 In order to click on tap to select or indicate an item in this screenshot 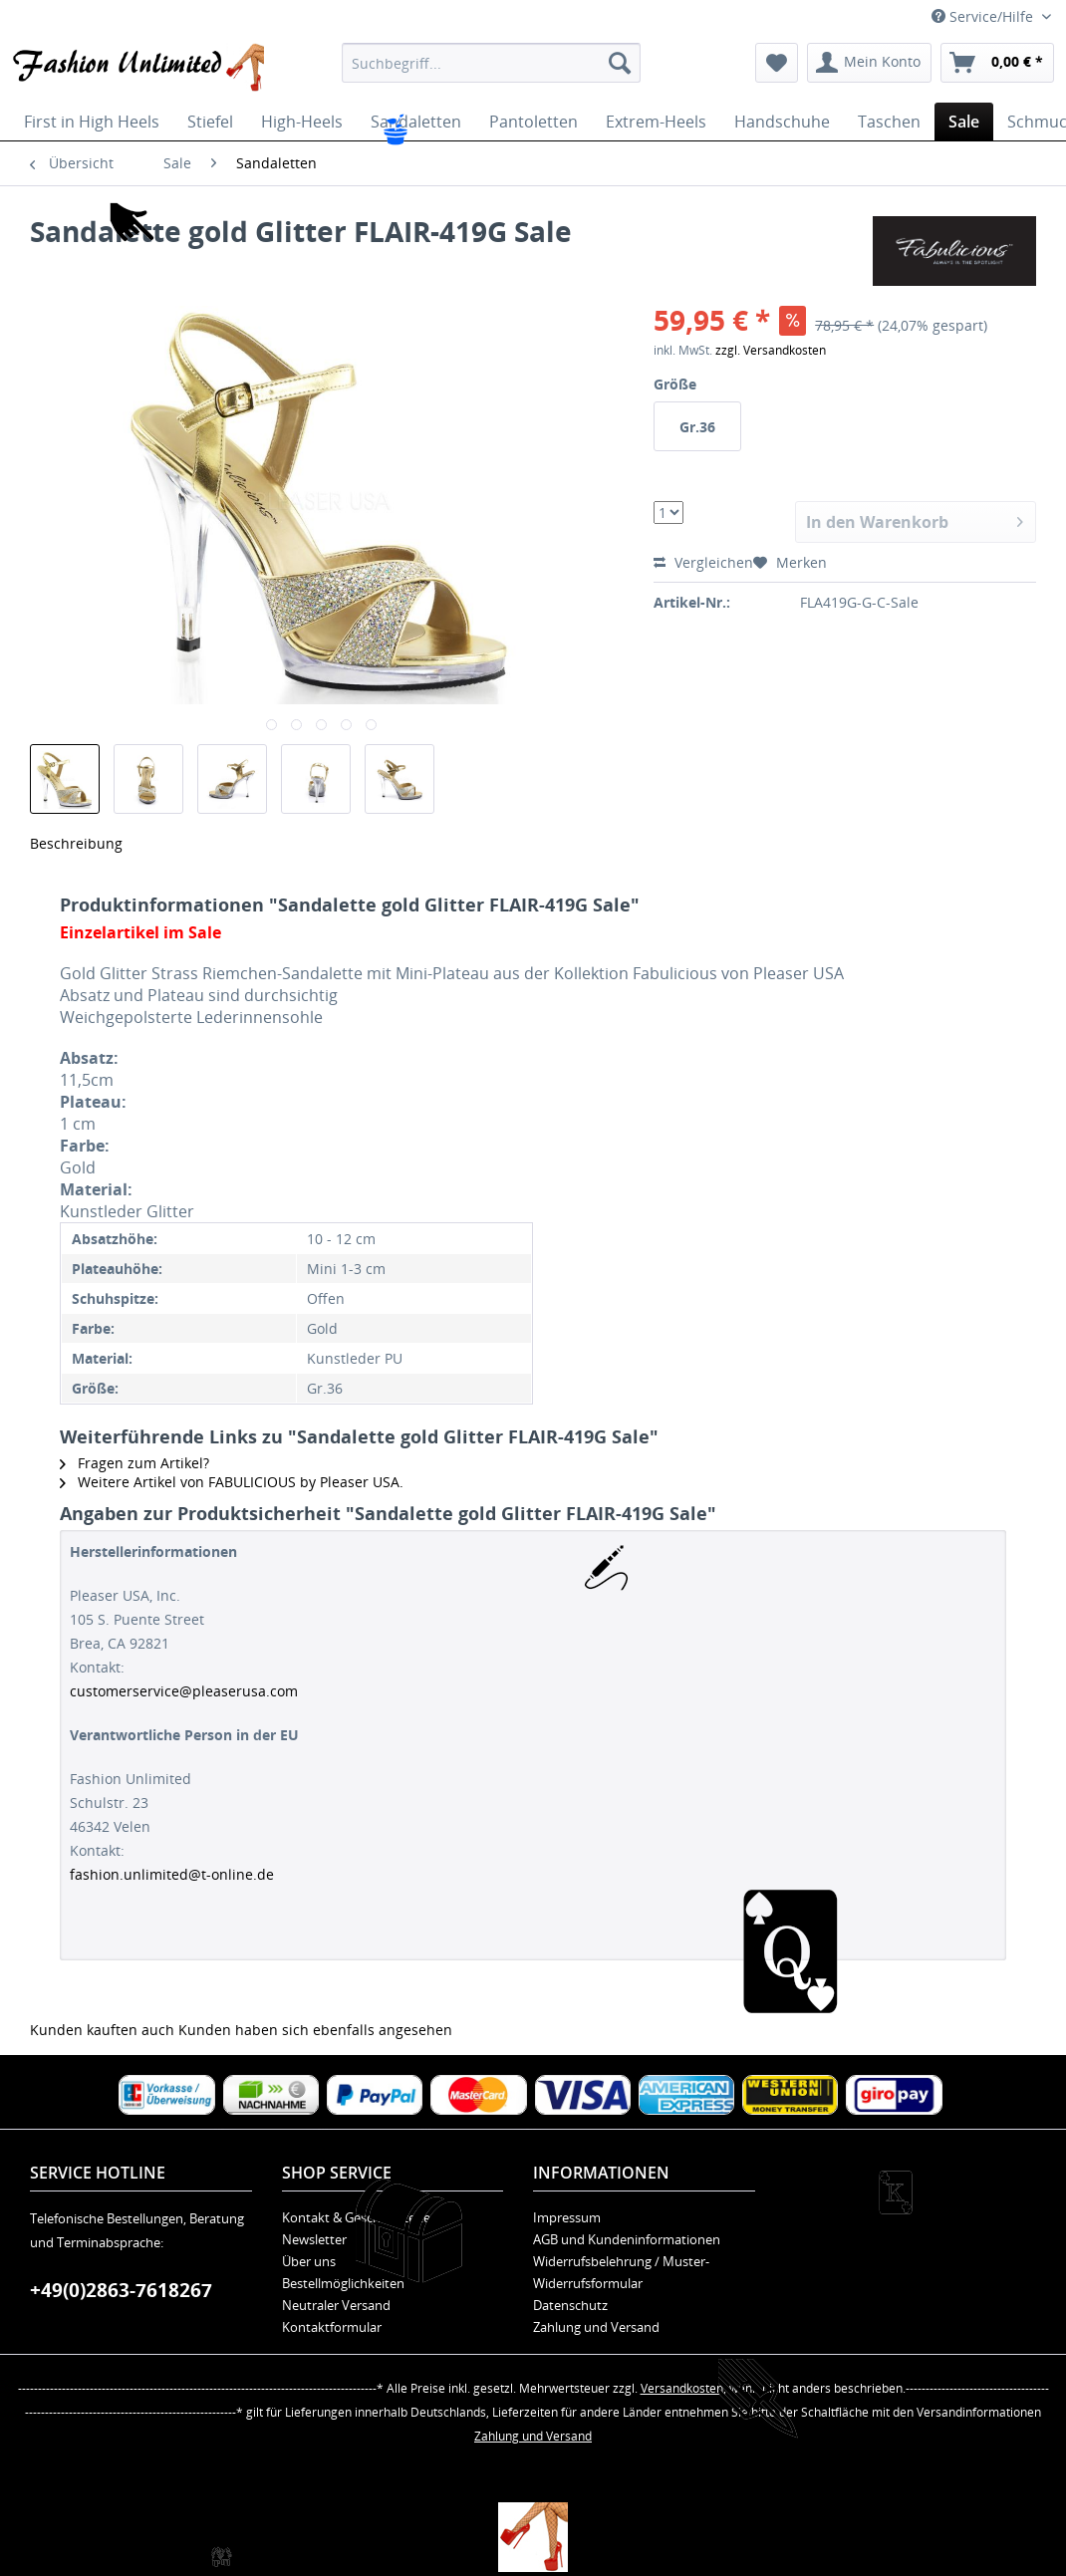, I will do `click(132, 224)`.